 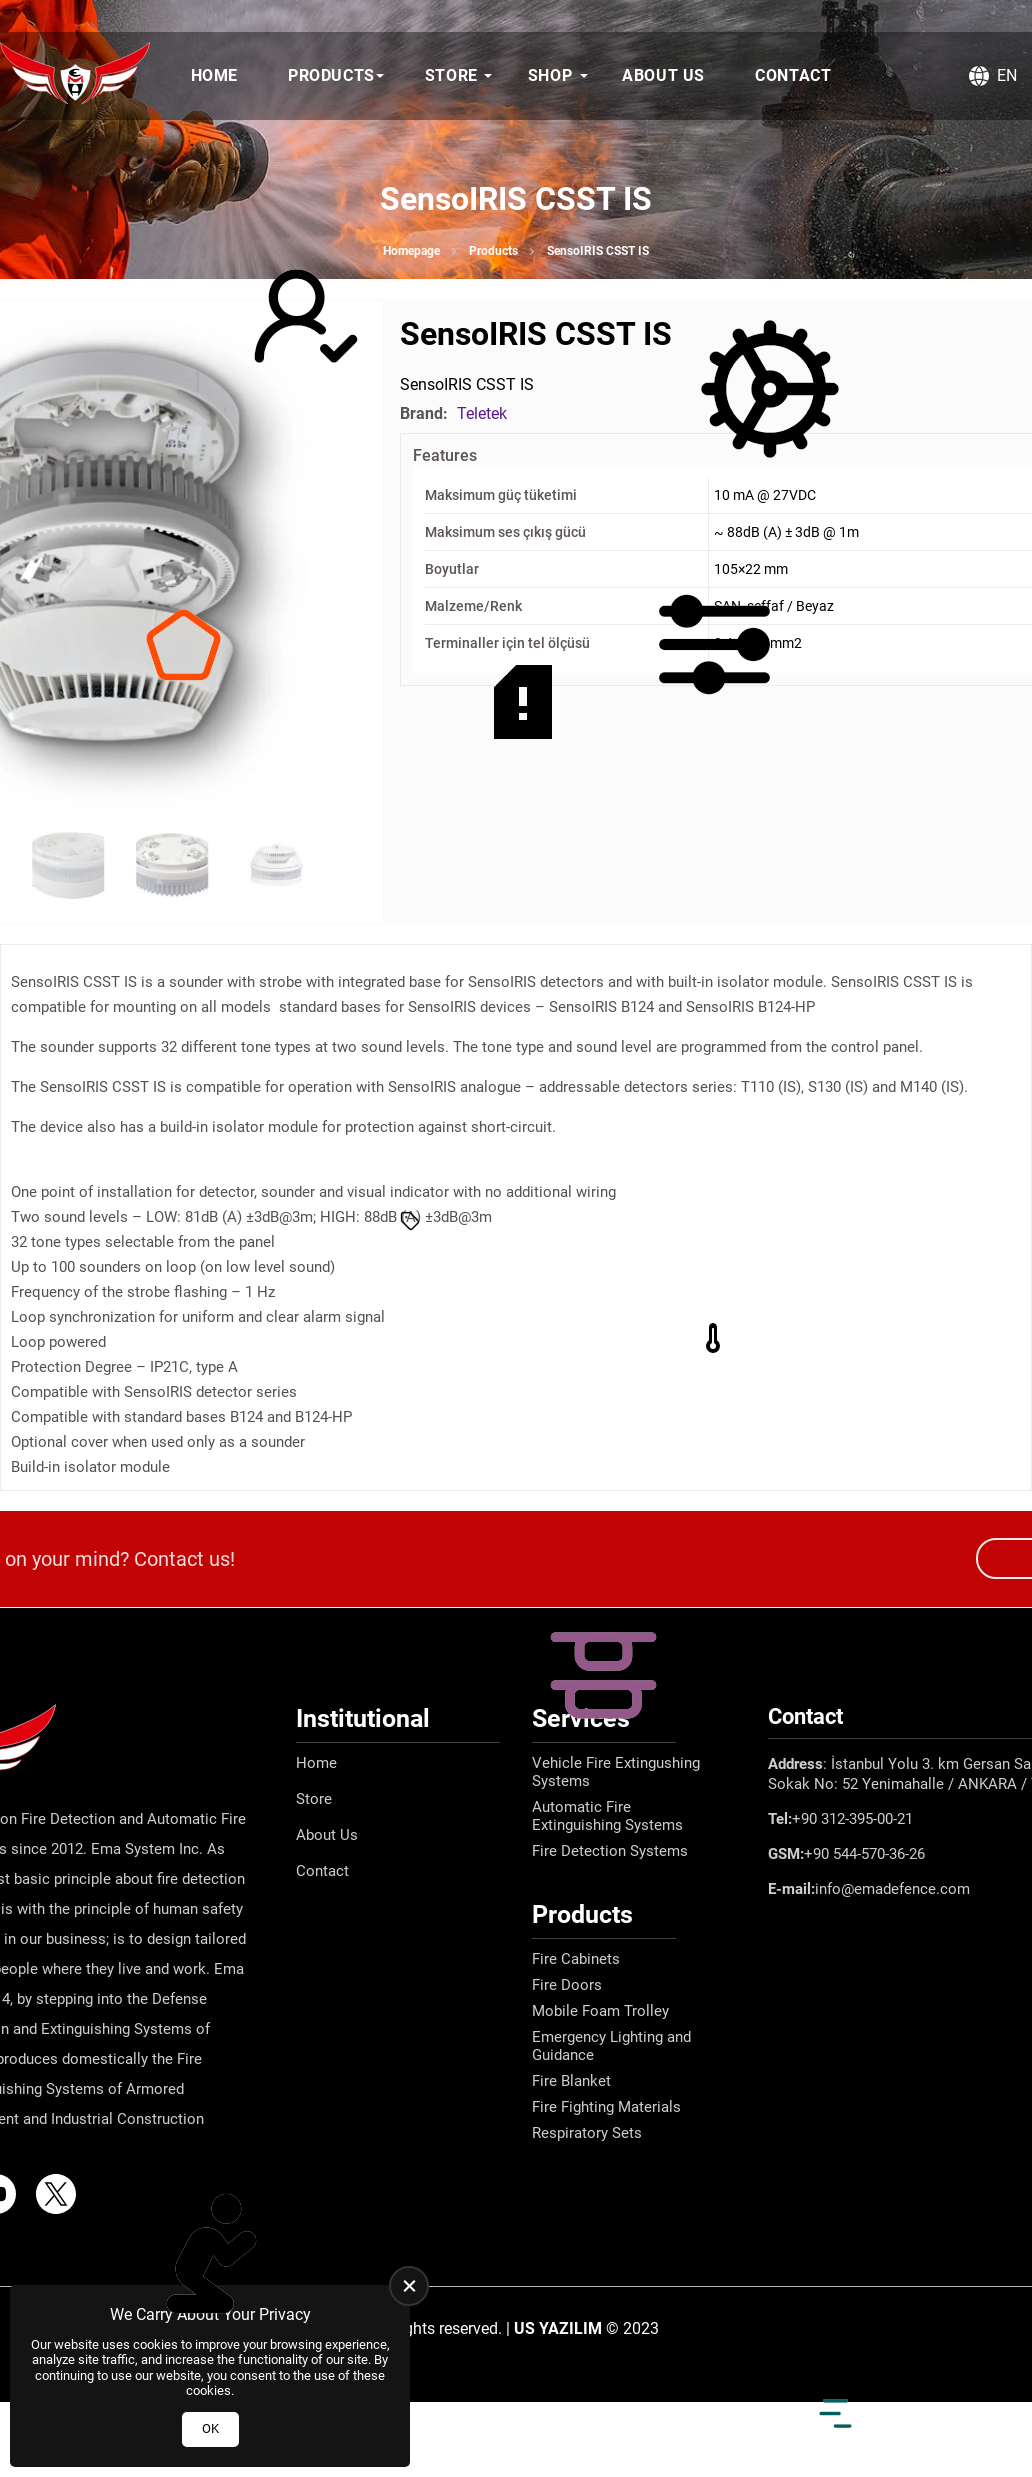 I want to click on select pentagon shape tool, so click(x=183, y=646).